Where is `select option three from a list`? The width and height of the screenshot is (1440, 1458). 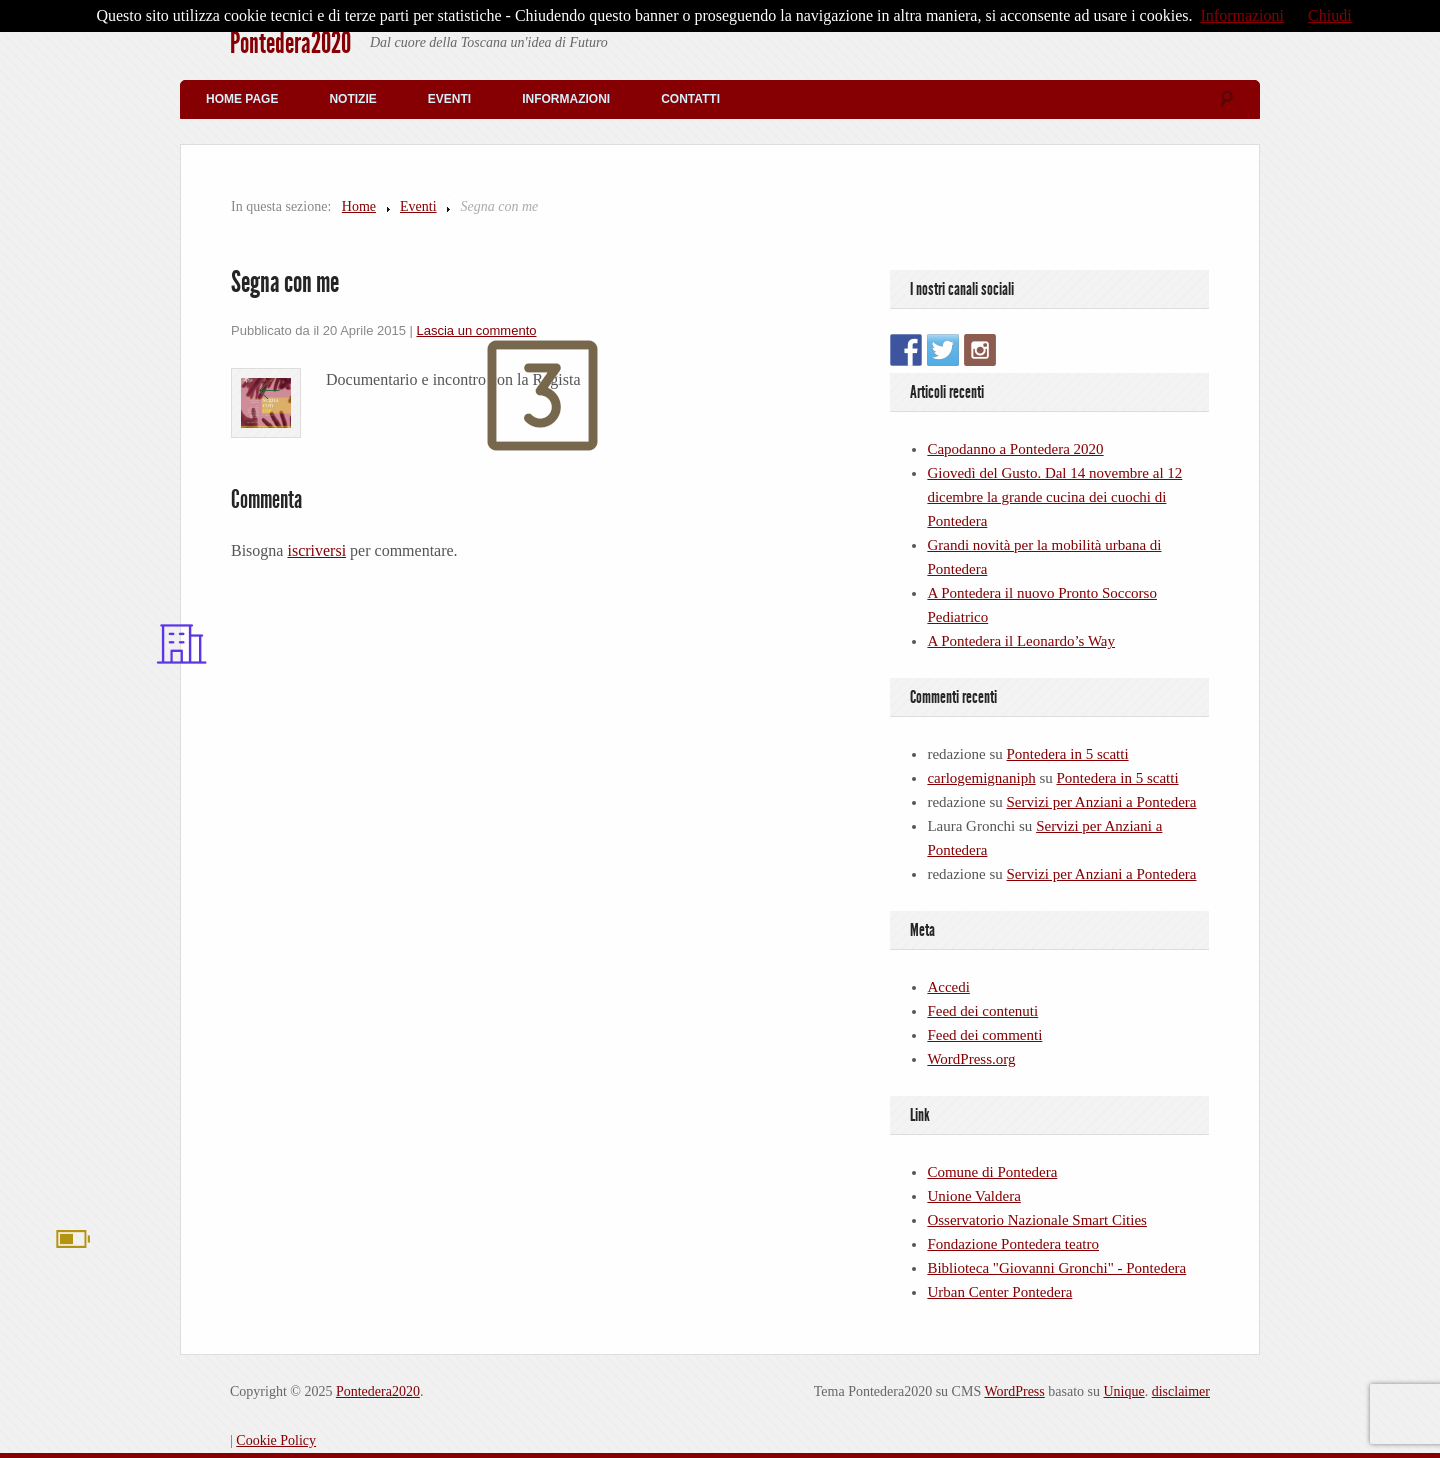 select option three from a list is located at coordinates (542, 395).